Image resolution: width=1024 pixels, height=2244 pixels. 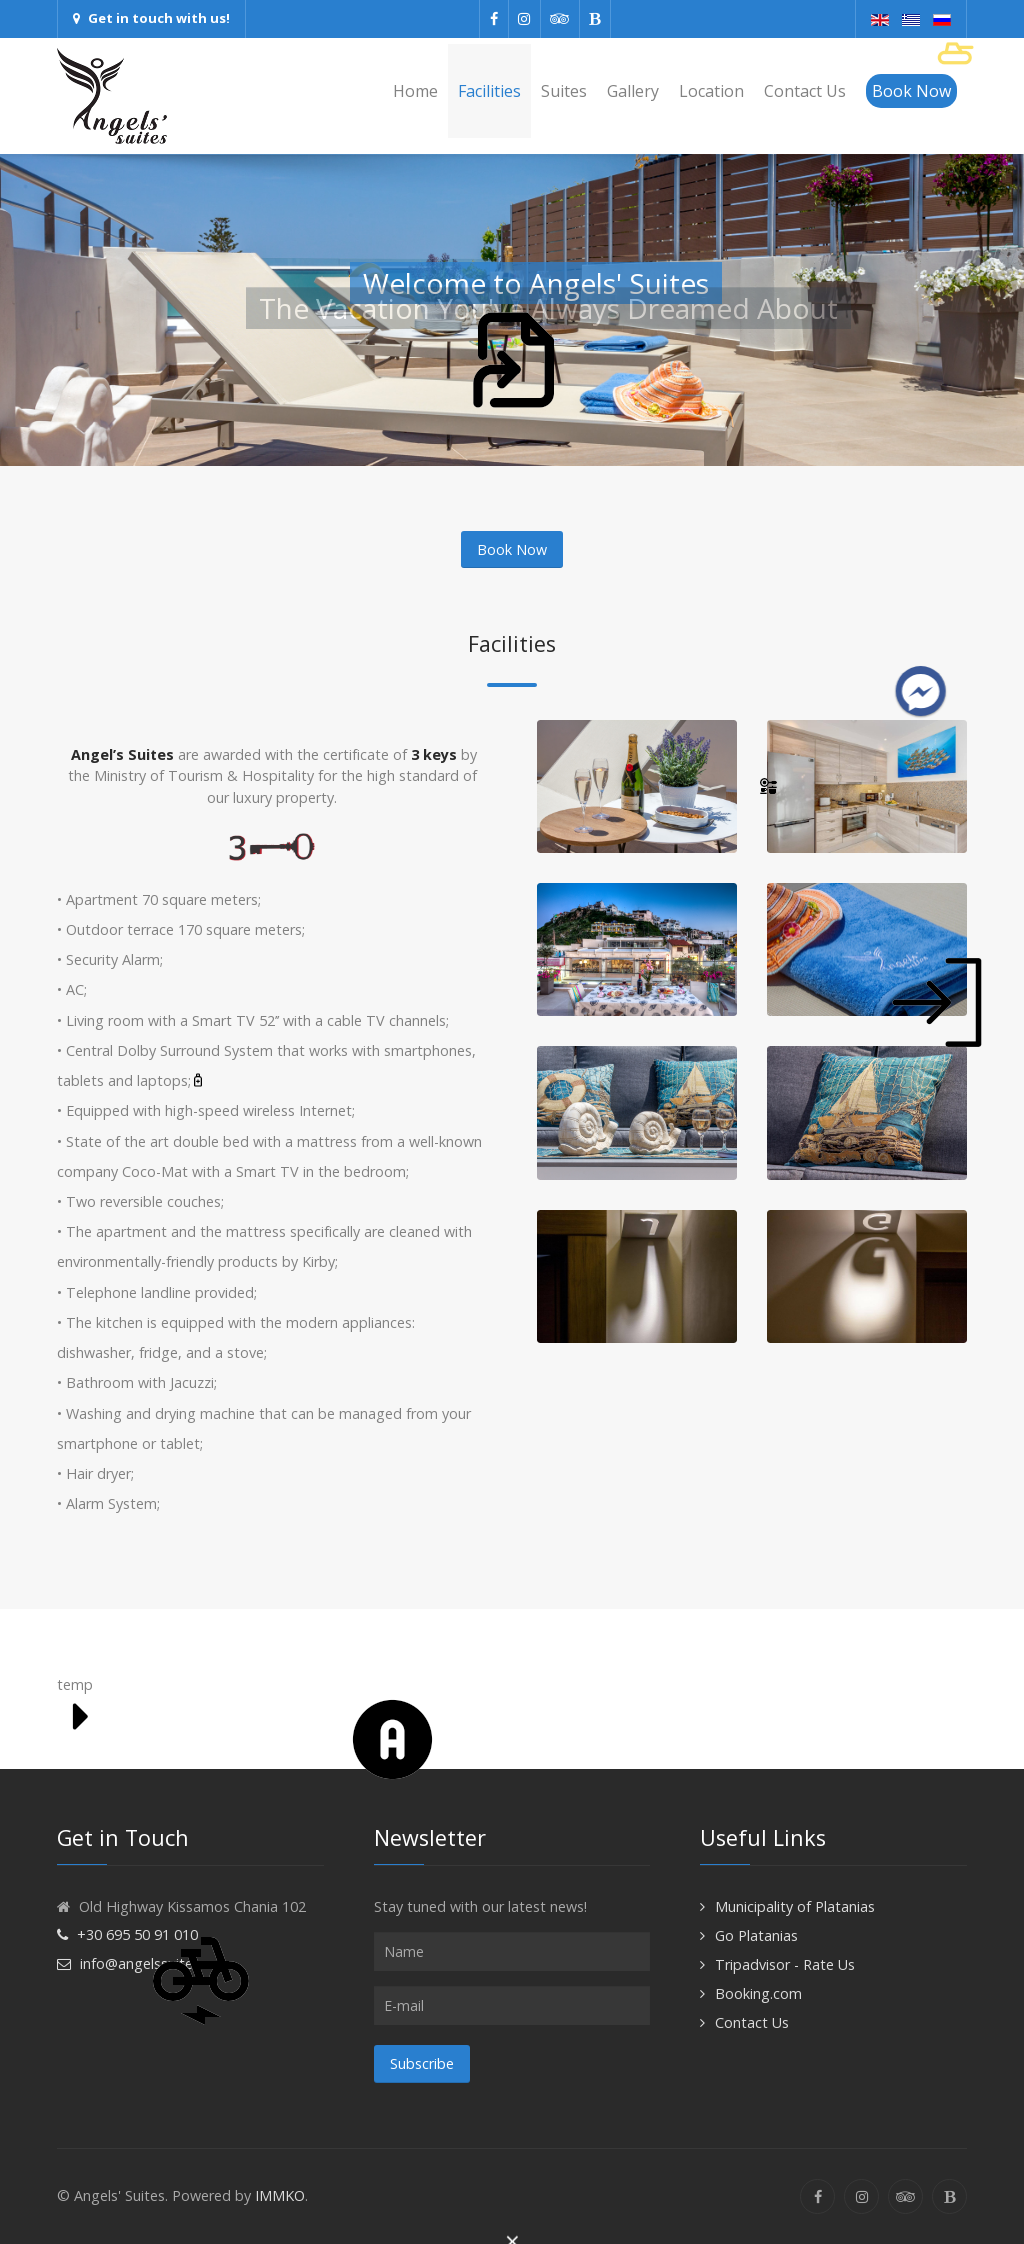 I want to click on access medication or health information, so click(x=198, y=1080).